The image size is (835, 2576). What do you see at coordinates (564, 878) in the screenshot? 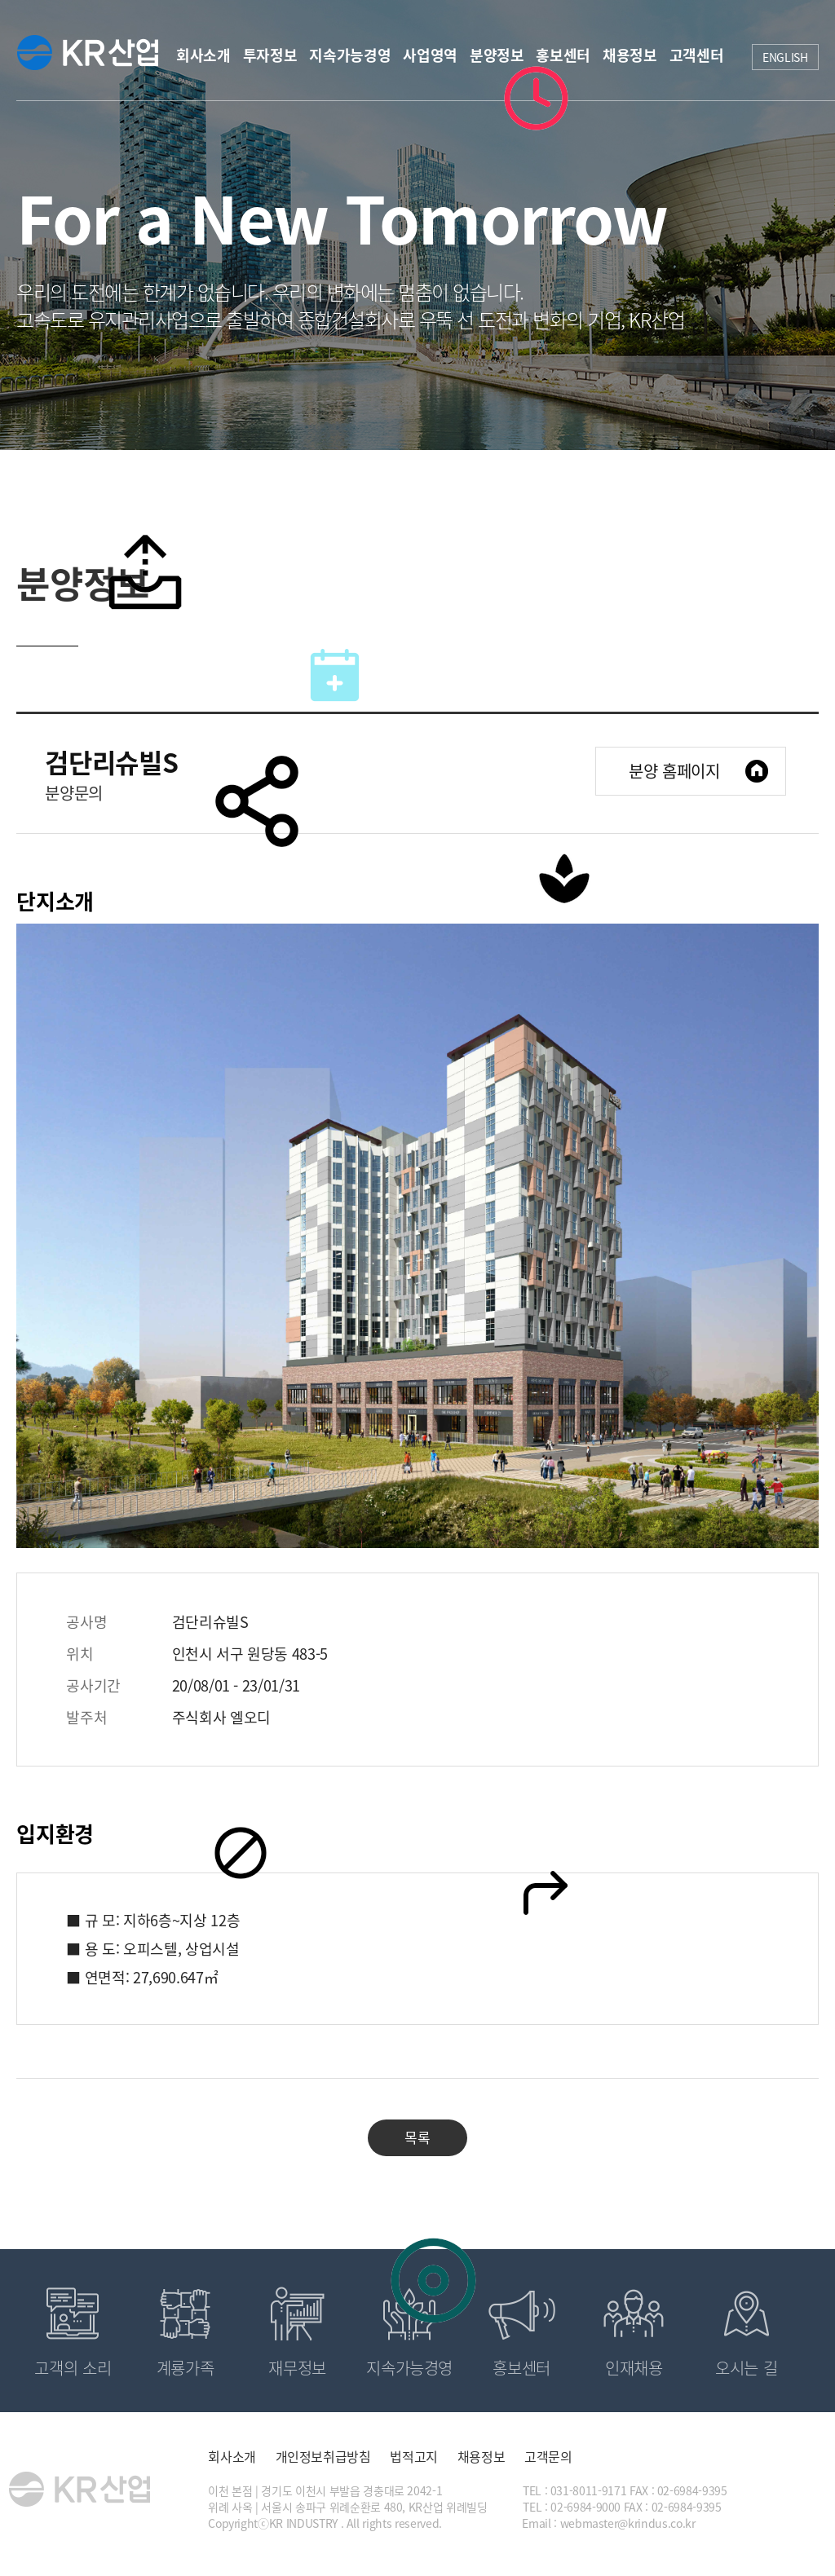
I see `access spa or wellness features` at bounding box center [564, 878].